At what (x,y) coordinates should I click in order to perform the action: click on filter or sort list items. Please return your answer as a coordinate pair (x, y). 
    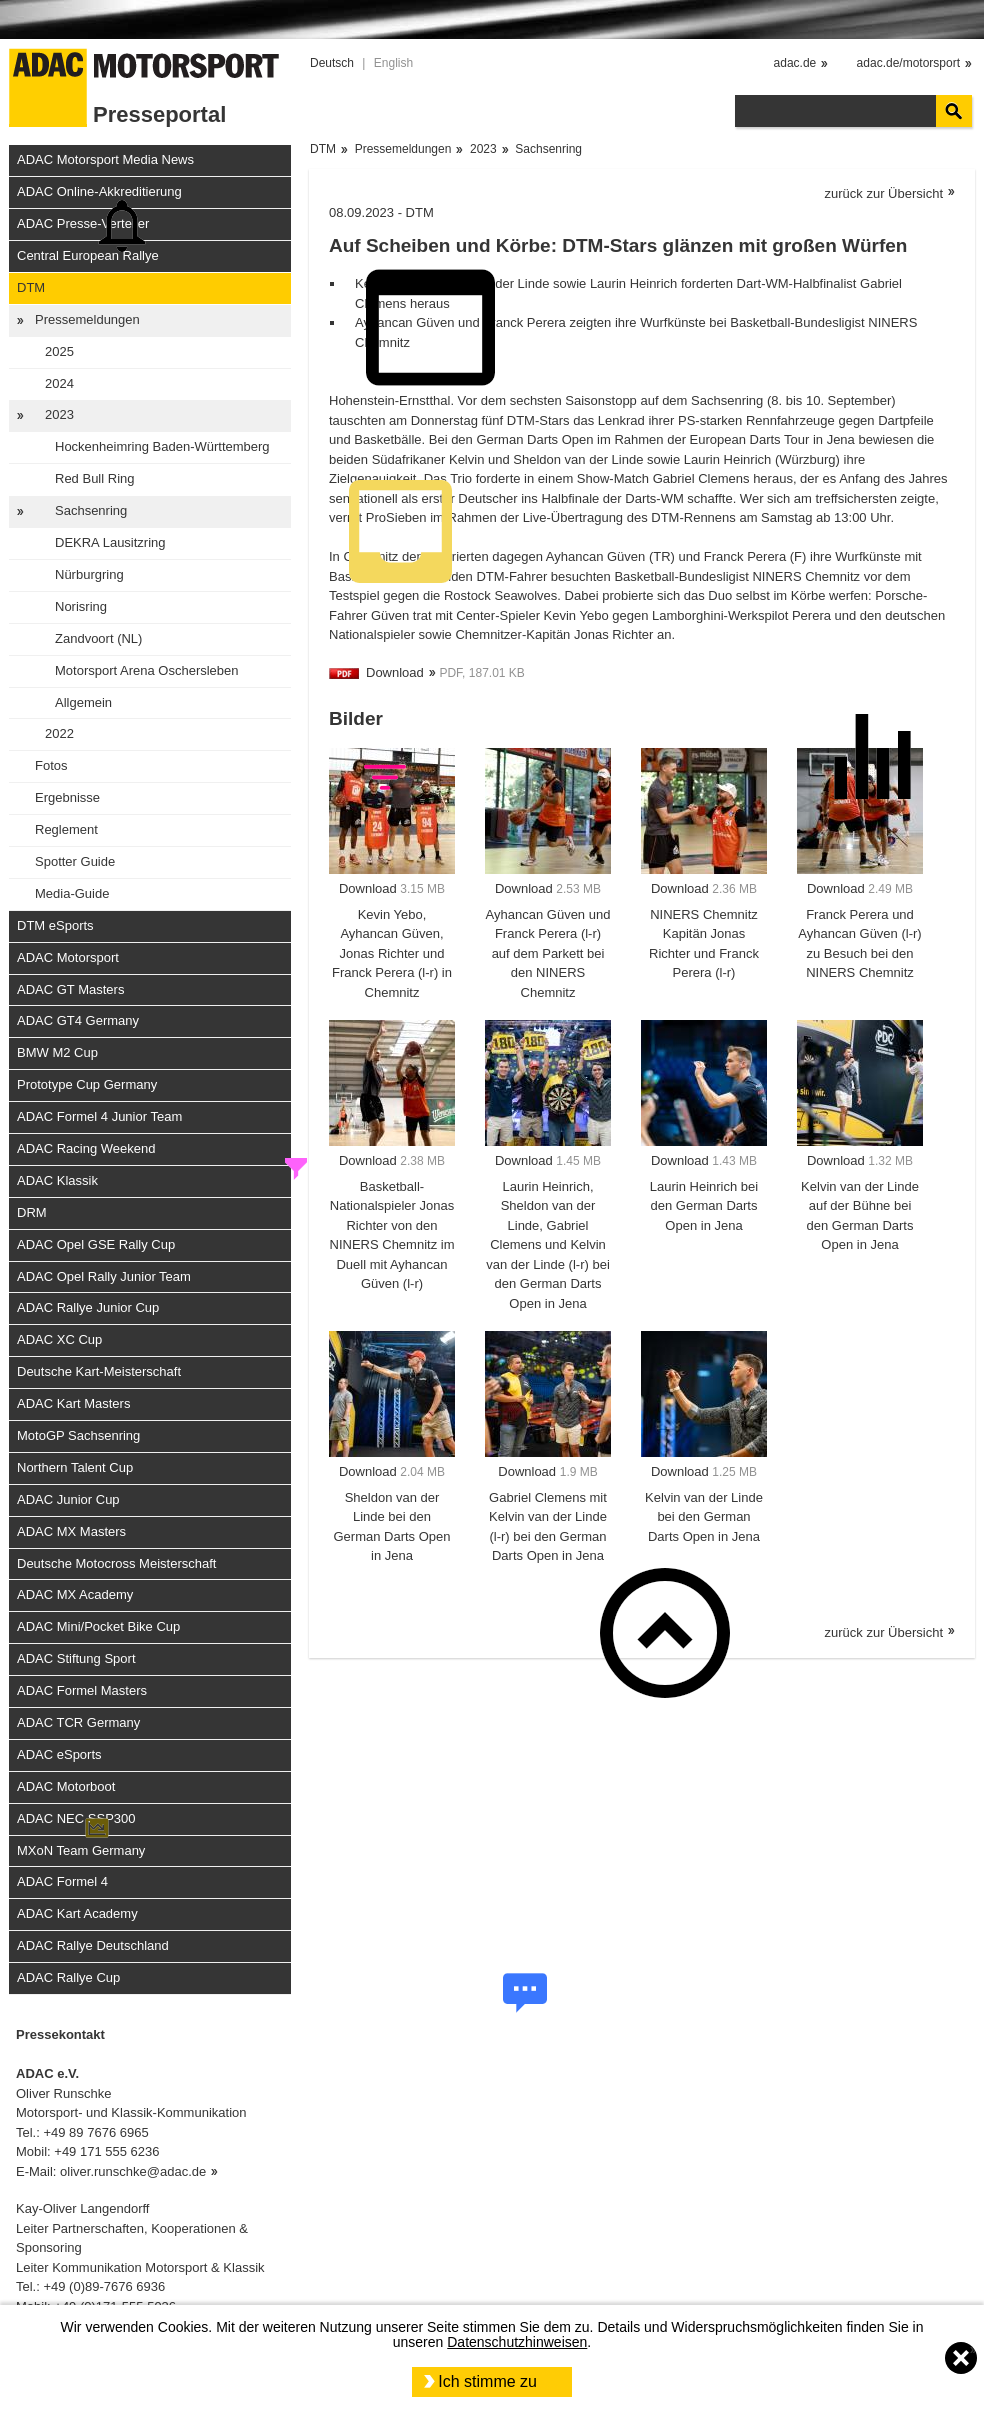
    Looking at the image, I should click on (385, 778).